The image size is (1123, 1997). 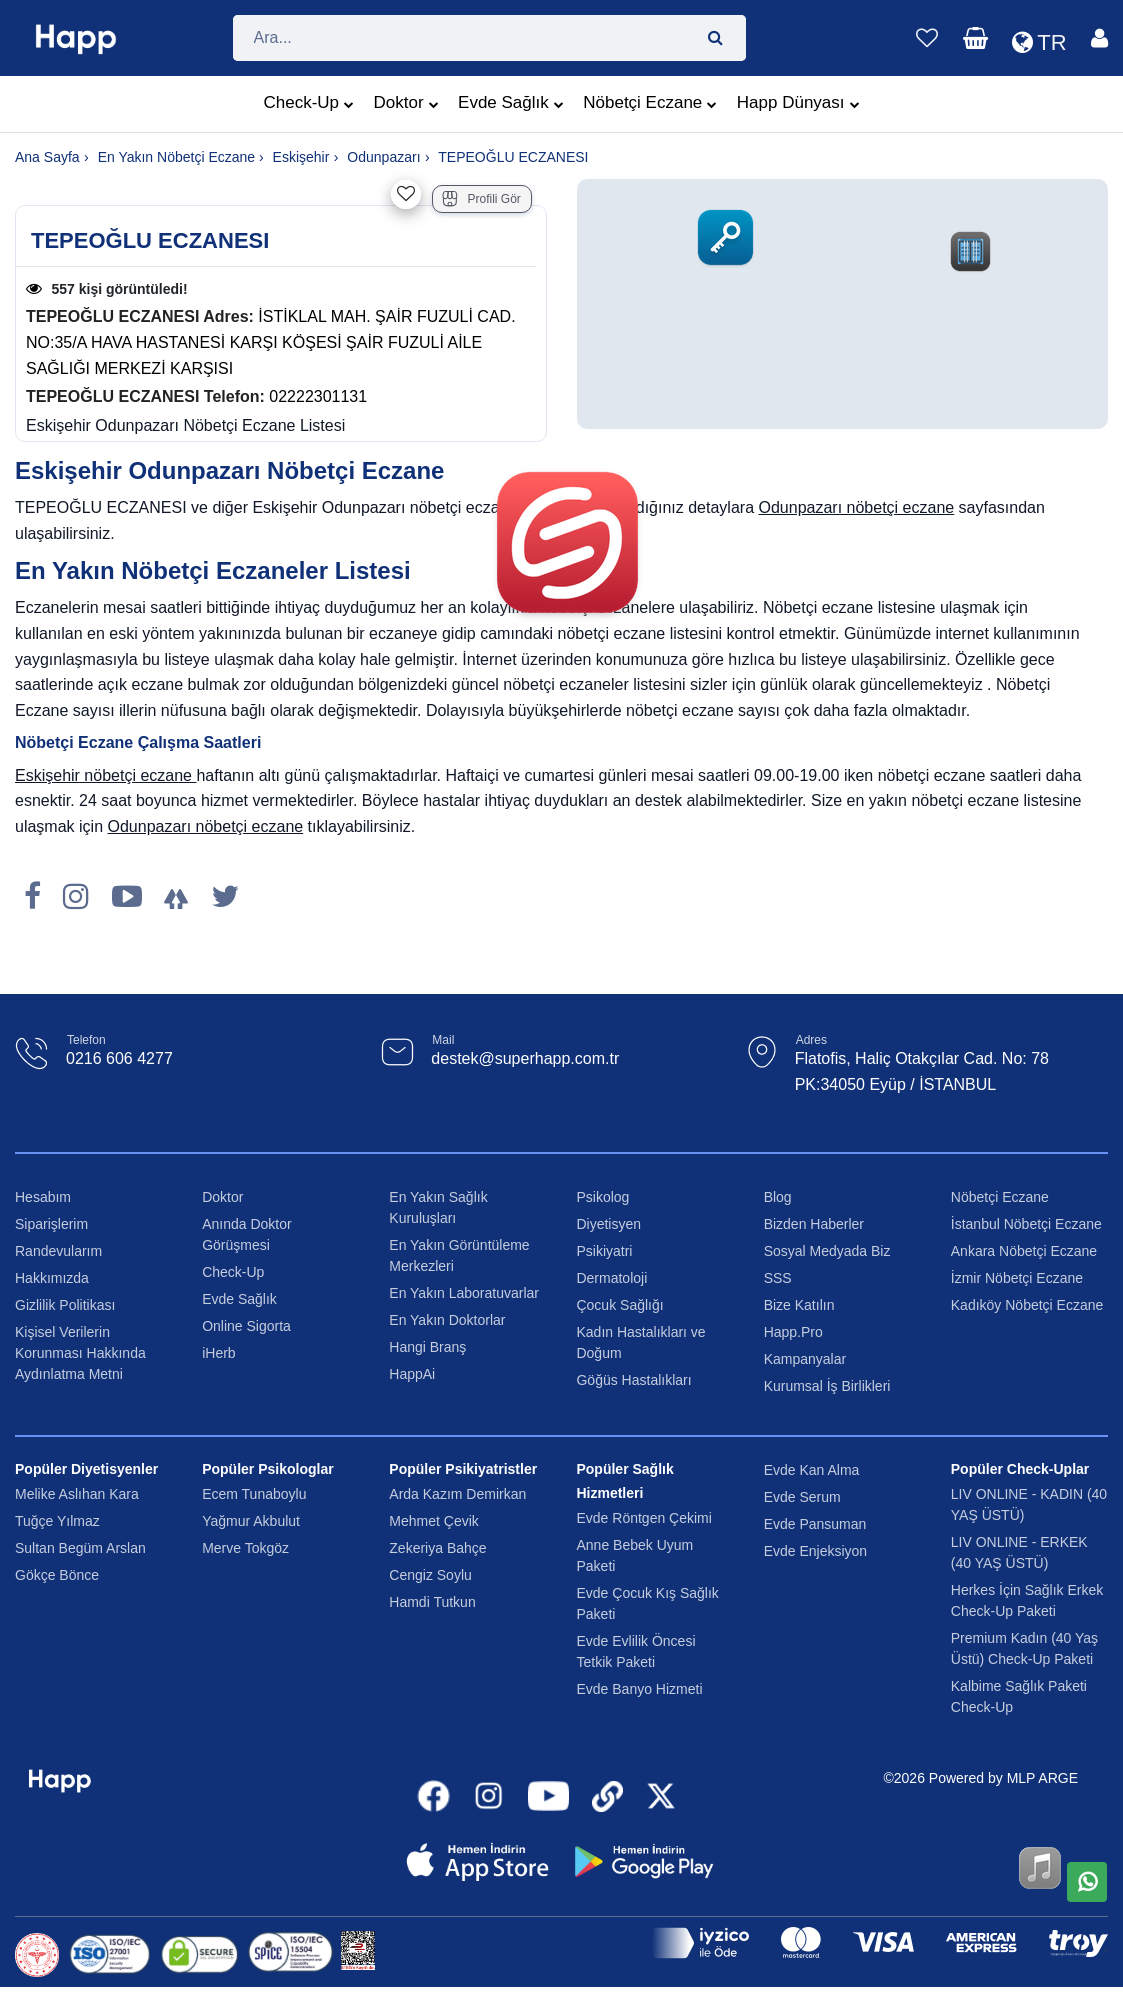 I want to click on open the Music app, so click(x=1040, y=1868).